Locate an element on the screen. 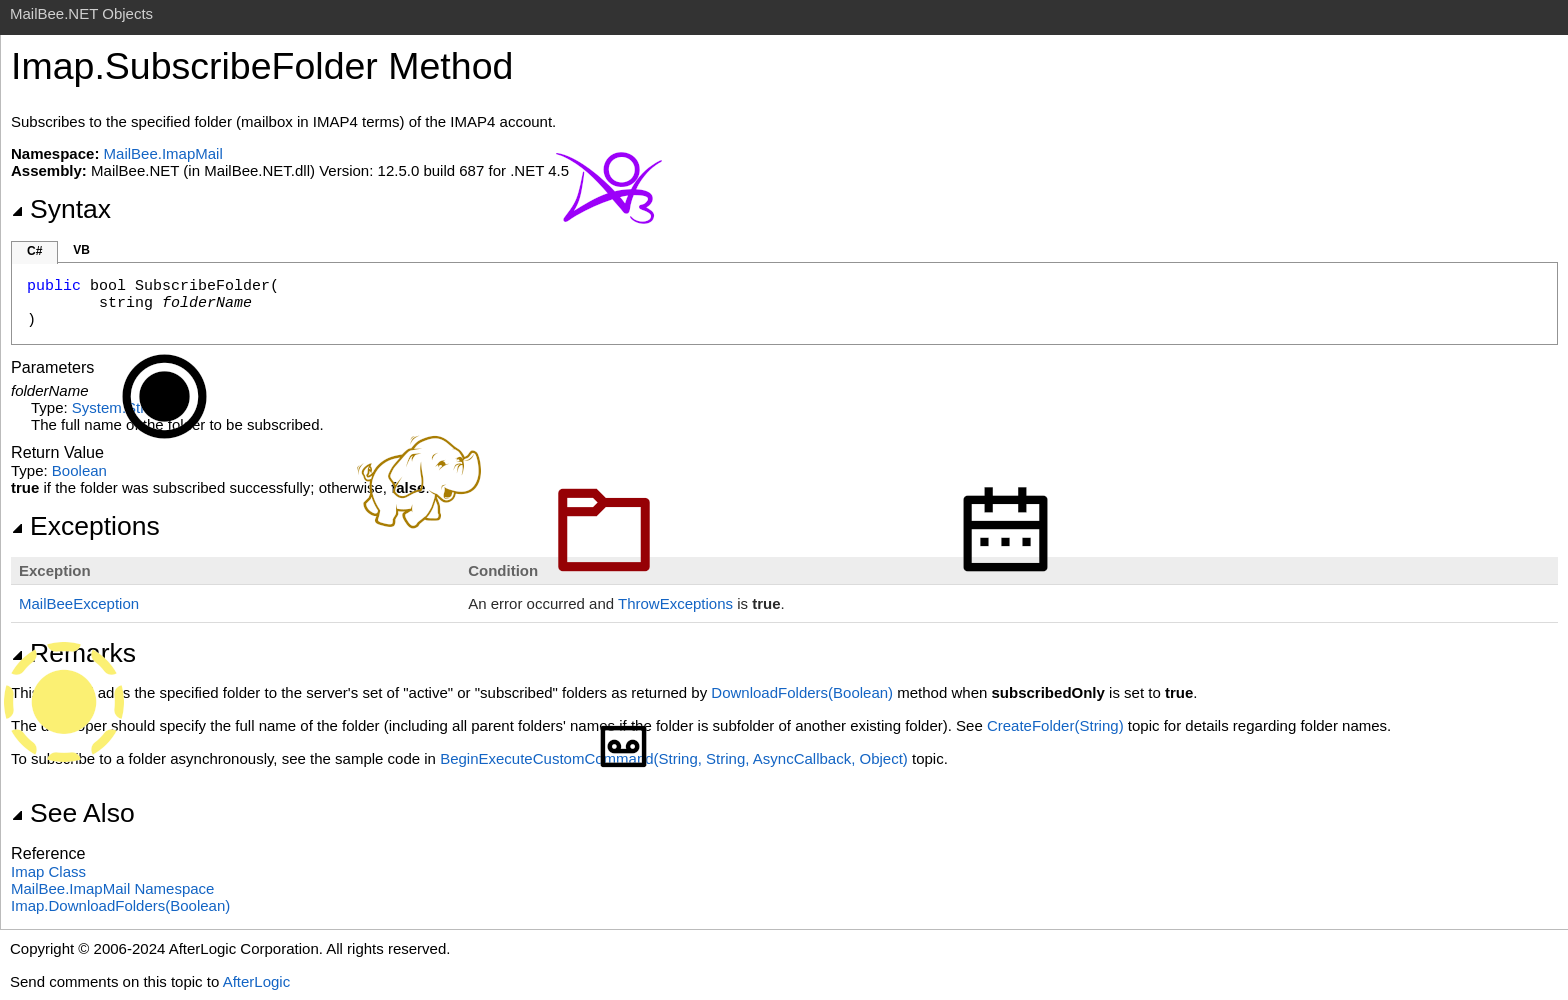  open Archive of Our Own (AO3) website is located at coordinates (609, 188).